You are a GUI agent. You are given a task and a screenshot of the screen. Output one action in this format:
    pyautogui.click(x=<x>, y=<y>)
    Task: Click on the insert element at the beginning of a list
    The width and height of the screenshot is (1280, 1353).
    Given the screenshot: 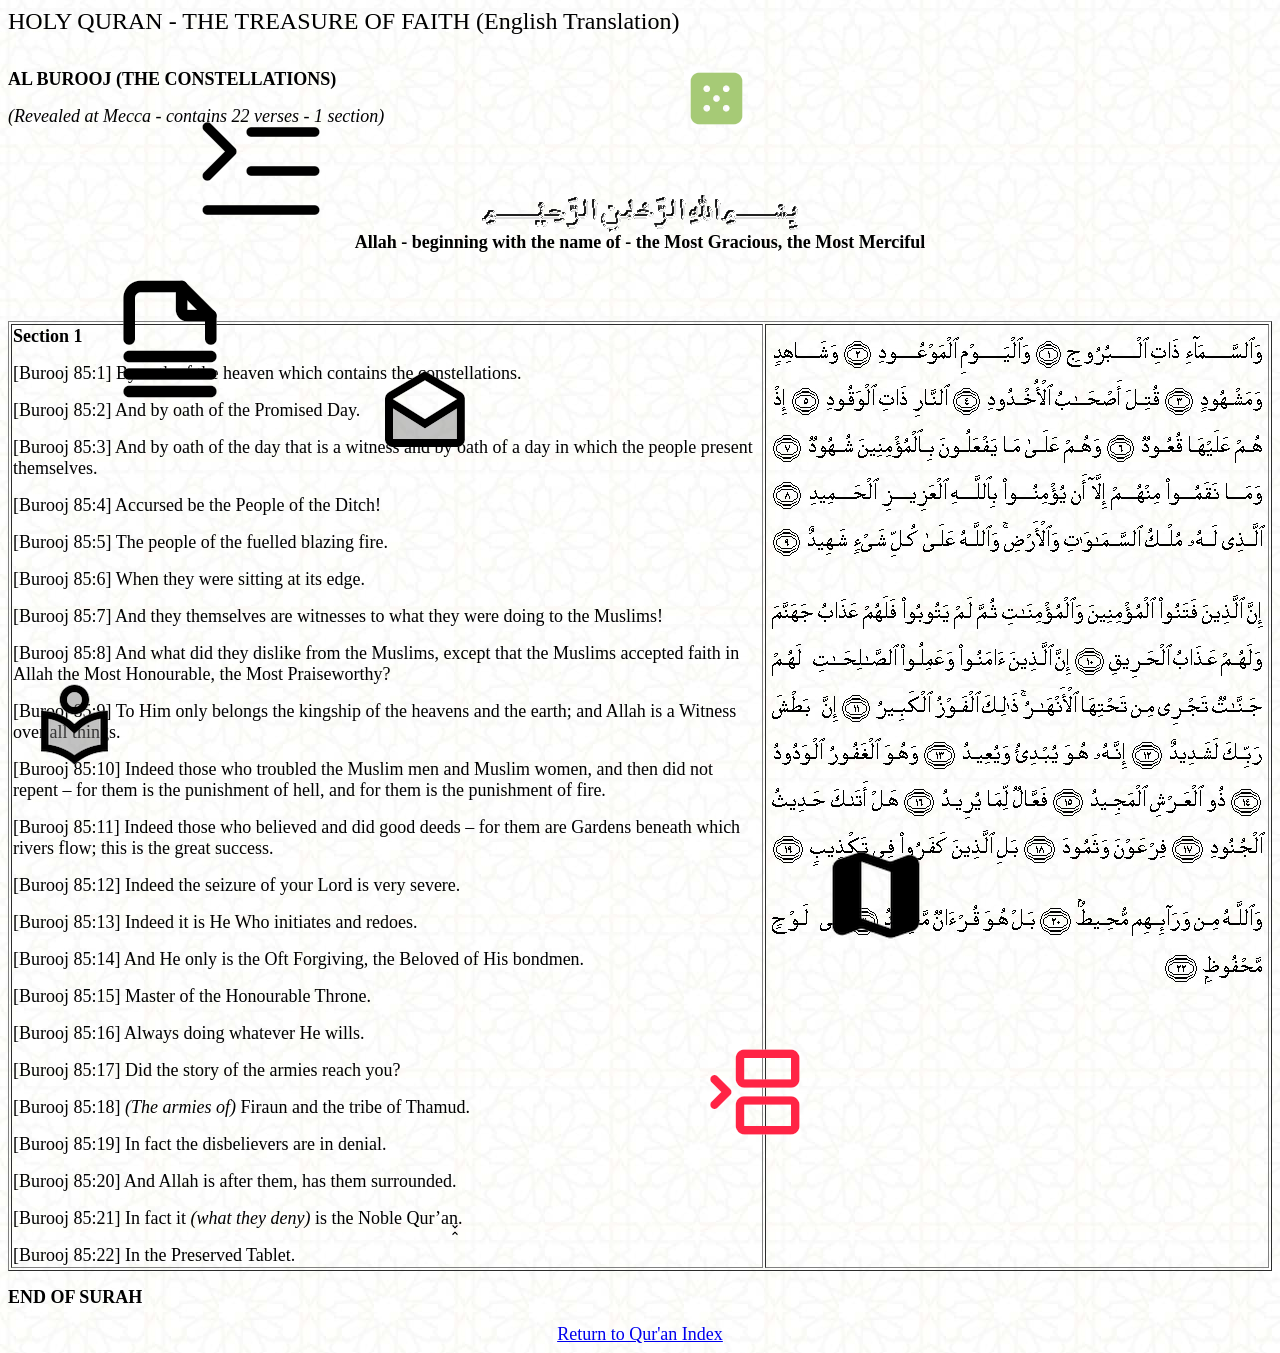 What is the action you would take?
    pyautogui.click(x=757, y=1092)
    